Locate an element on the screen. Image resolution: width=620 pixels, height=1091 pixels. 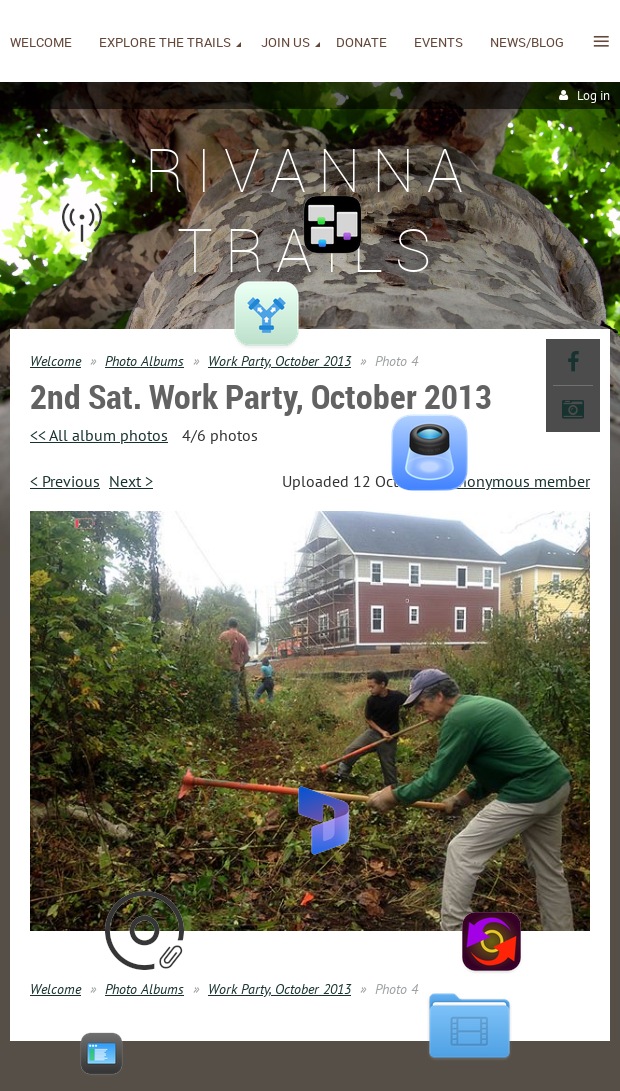
indicates critically low battery at 10% is located at coordinates (84, 523).